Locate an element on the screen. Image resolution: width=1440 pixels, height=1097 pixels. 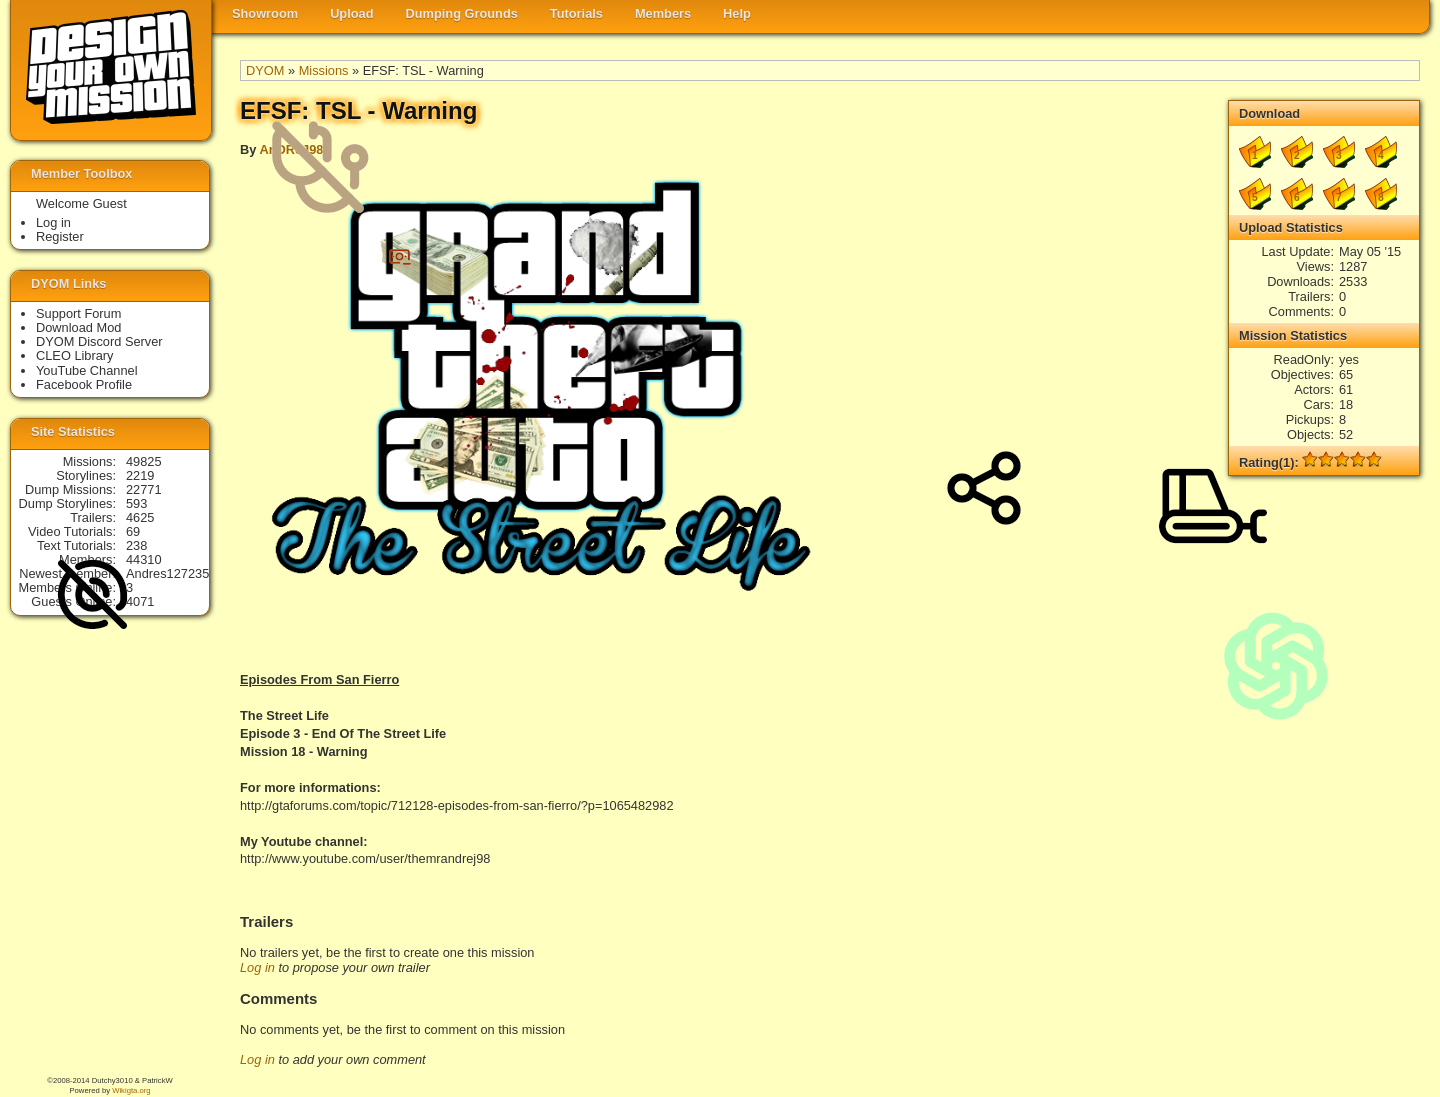
construction or building in progress is located at coordinates (1213, 506).